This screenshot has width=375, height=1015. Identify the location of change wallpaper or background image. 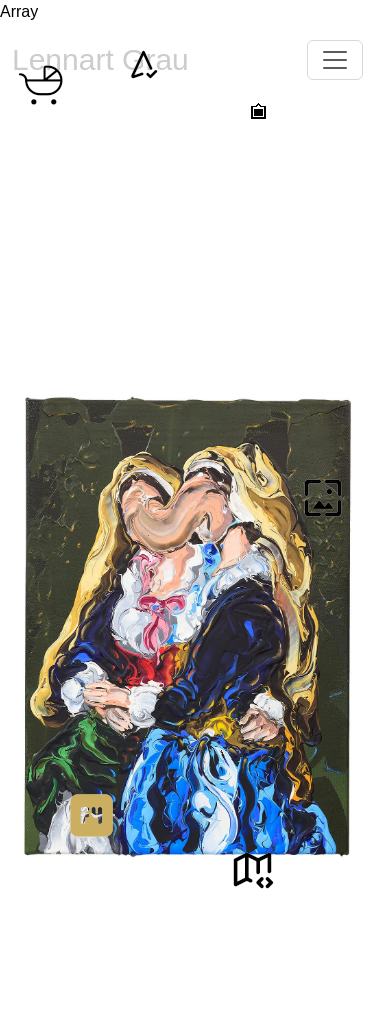
(323, 498).